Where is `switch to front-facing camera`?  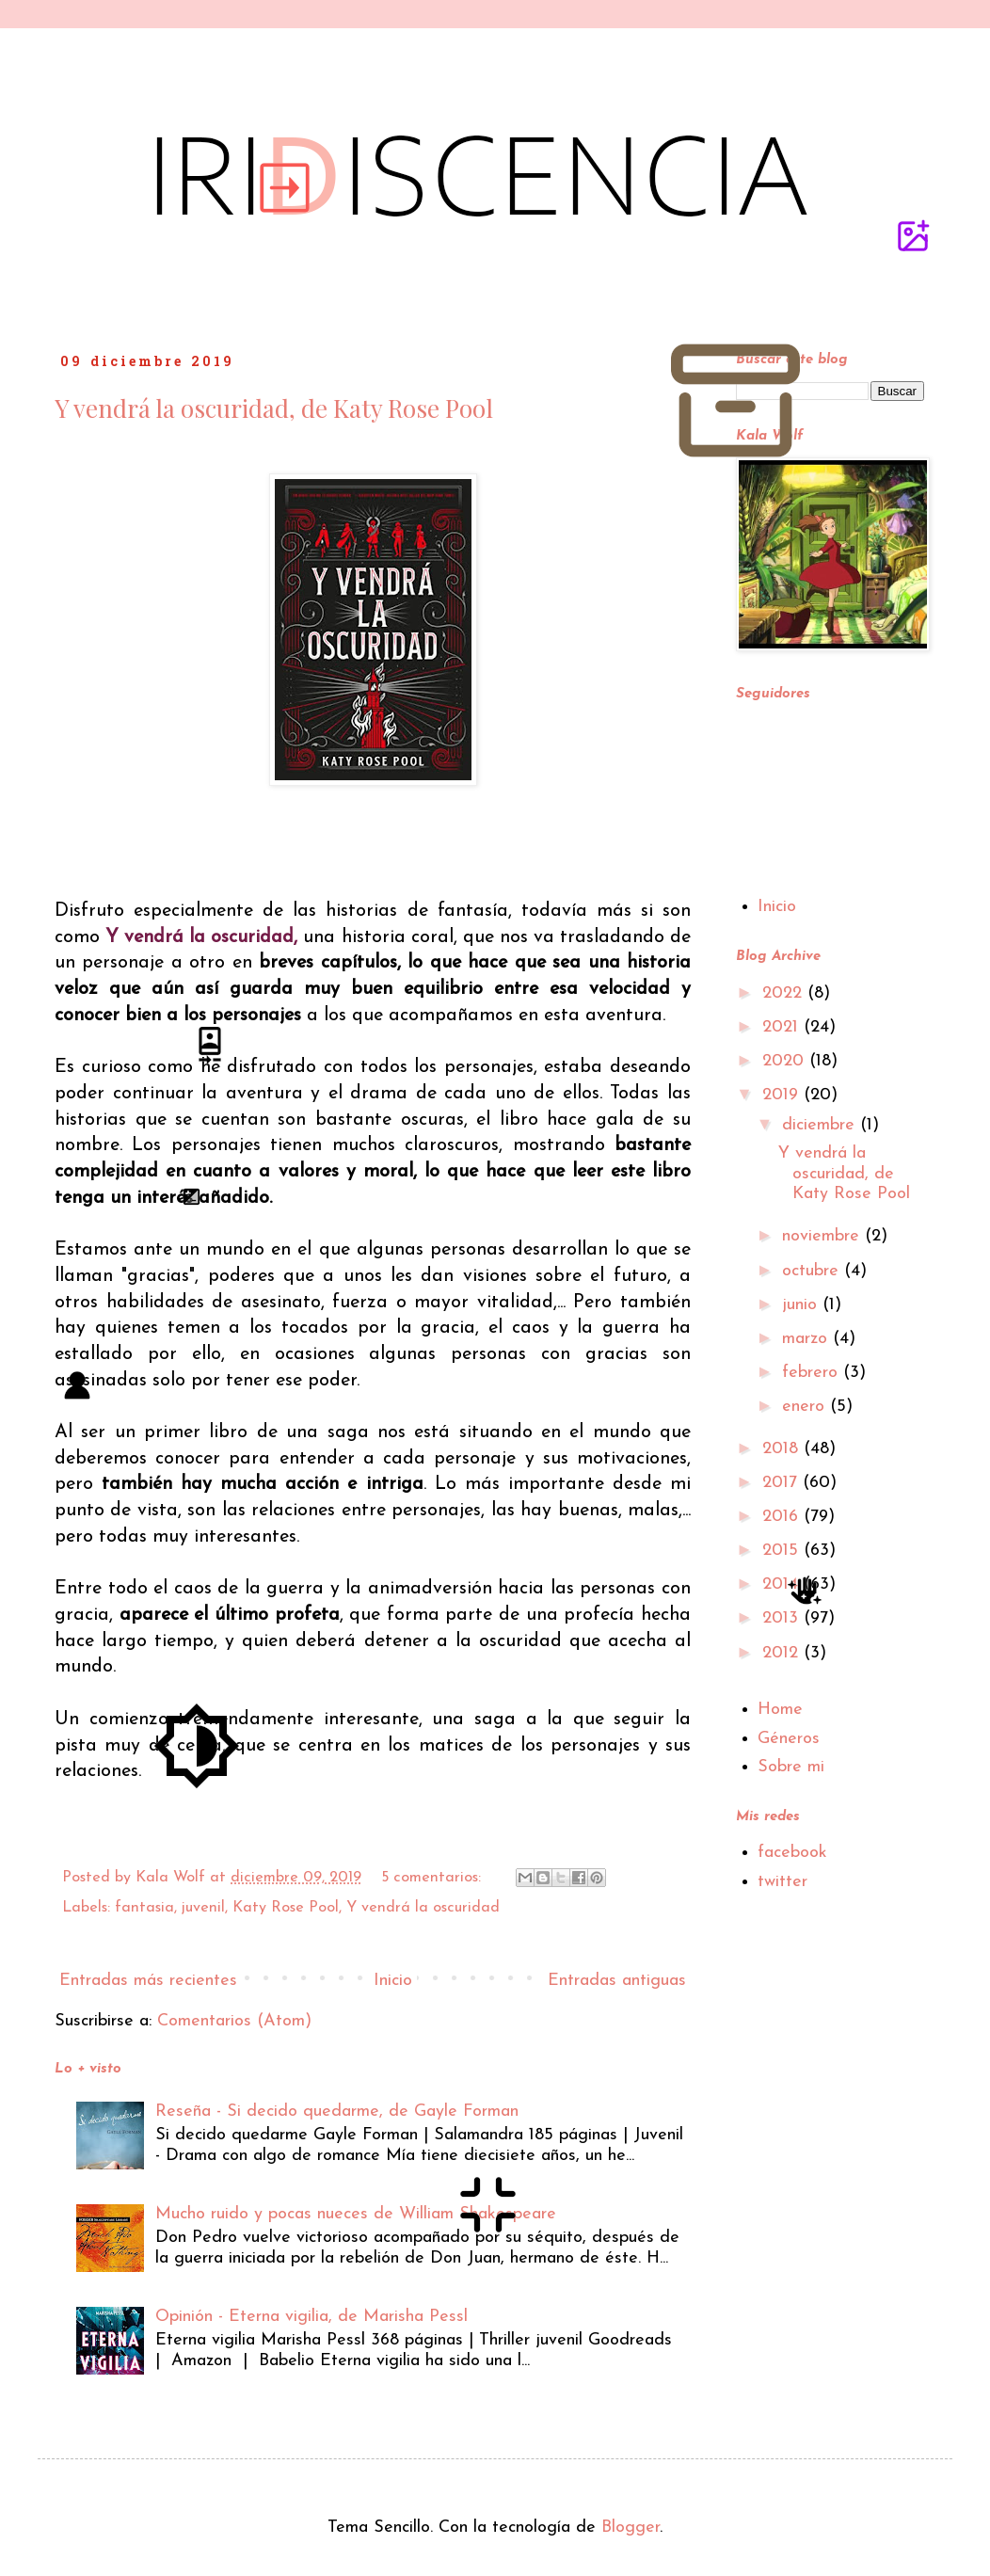
switch to front-facing camera is located at coordinates (210, 1046).